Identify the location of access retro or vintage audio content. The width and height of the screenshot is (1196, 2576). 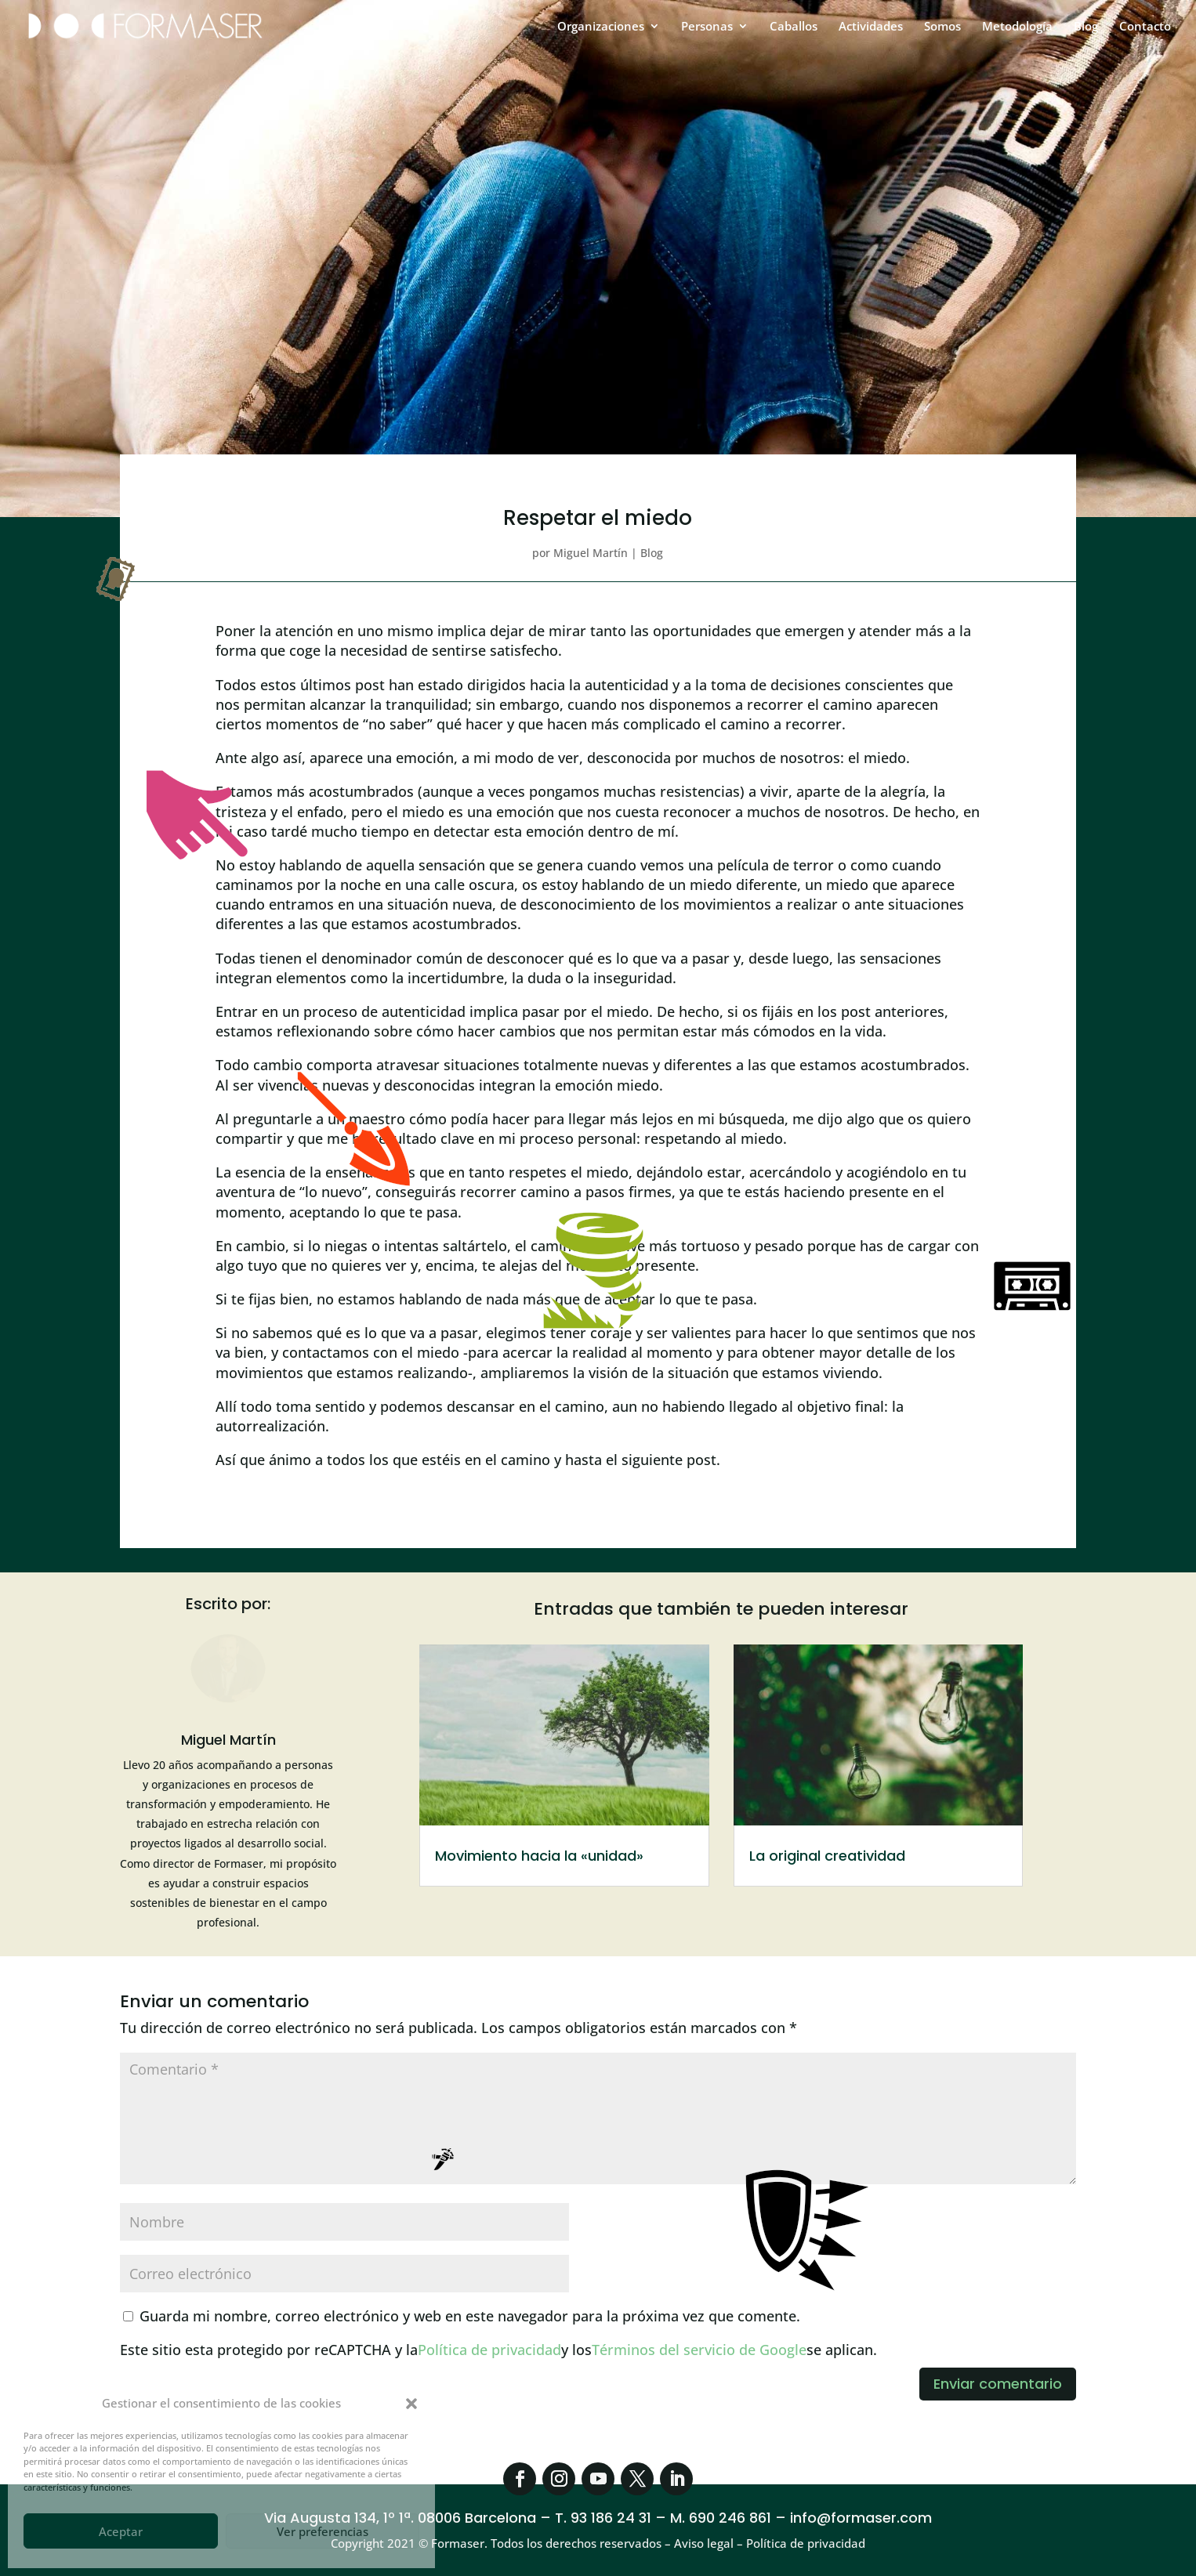
(1032, 1287).